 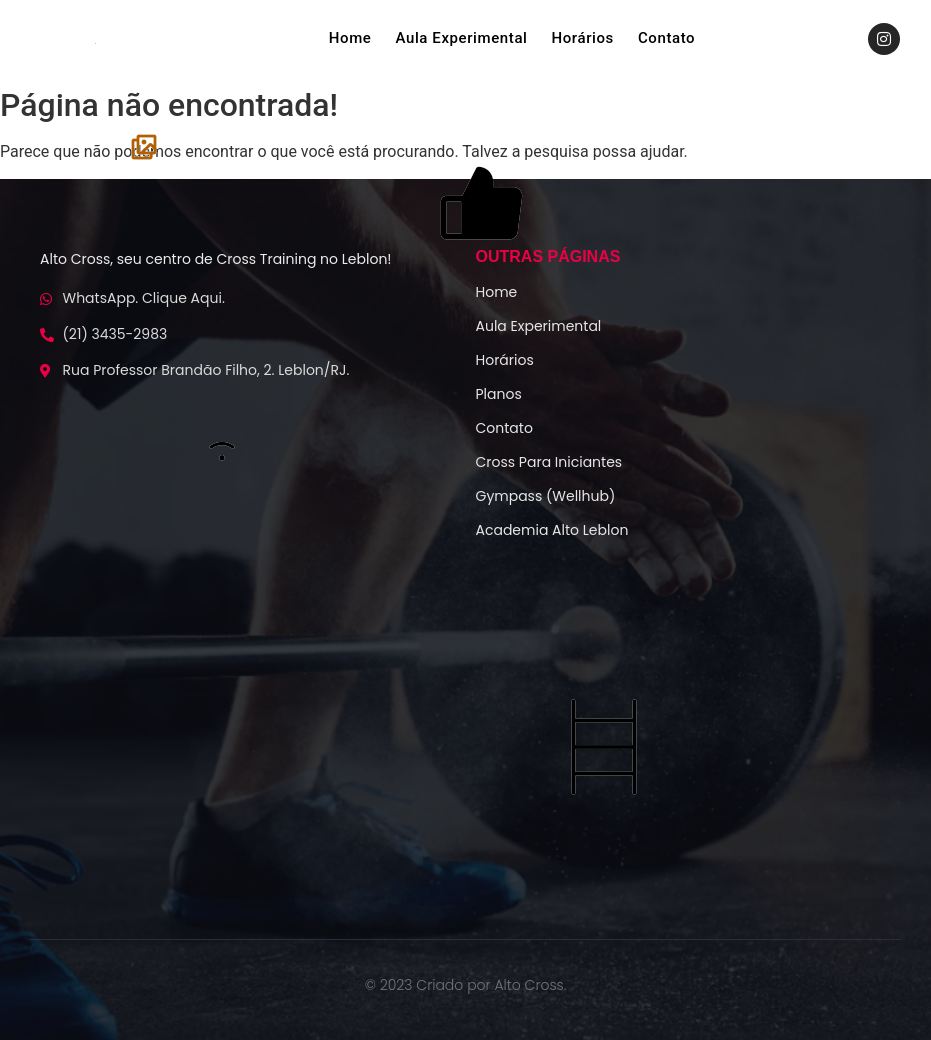 What do you see at coordinates (481, 207) in the screenshot?
I see `like or approve content` at bounding box center [481, 207].